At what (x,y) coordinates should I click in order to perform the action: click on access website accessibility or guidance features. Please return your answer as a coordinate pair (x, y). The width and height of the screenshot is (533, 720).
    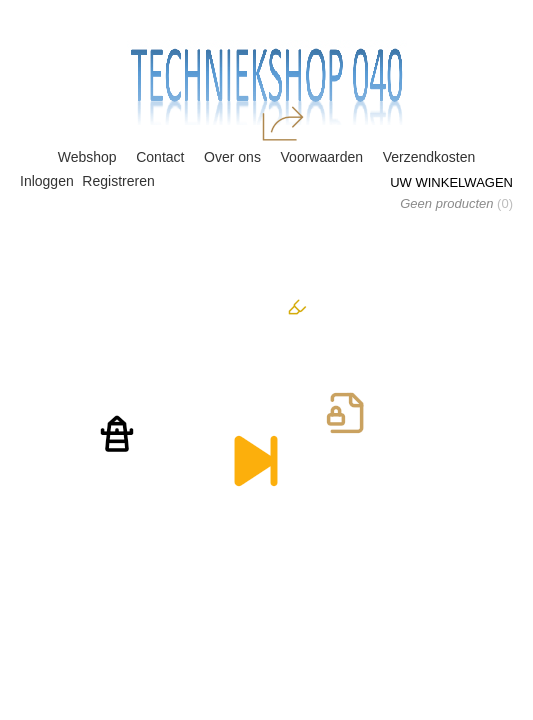
    Looking at the image, I should click on (117, 435).